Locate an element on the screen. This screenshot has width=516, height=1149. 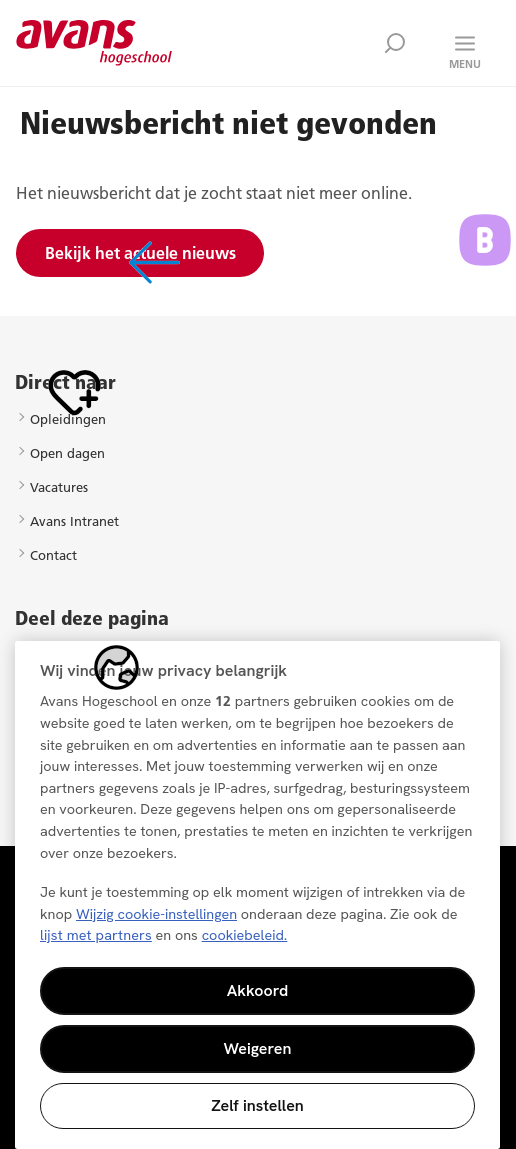
apply bold formatting to text is located at coordinates (485, 240).